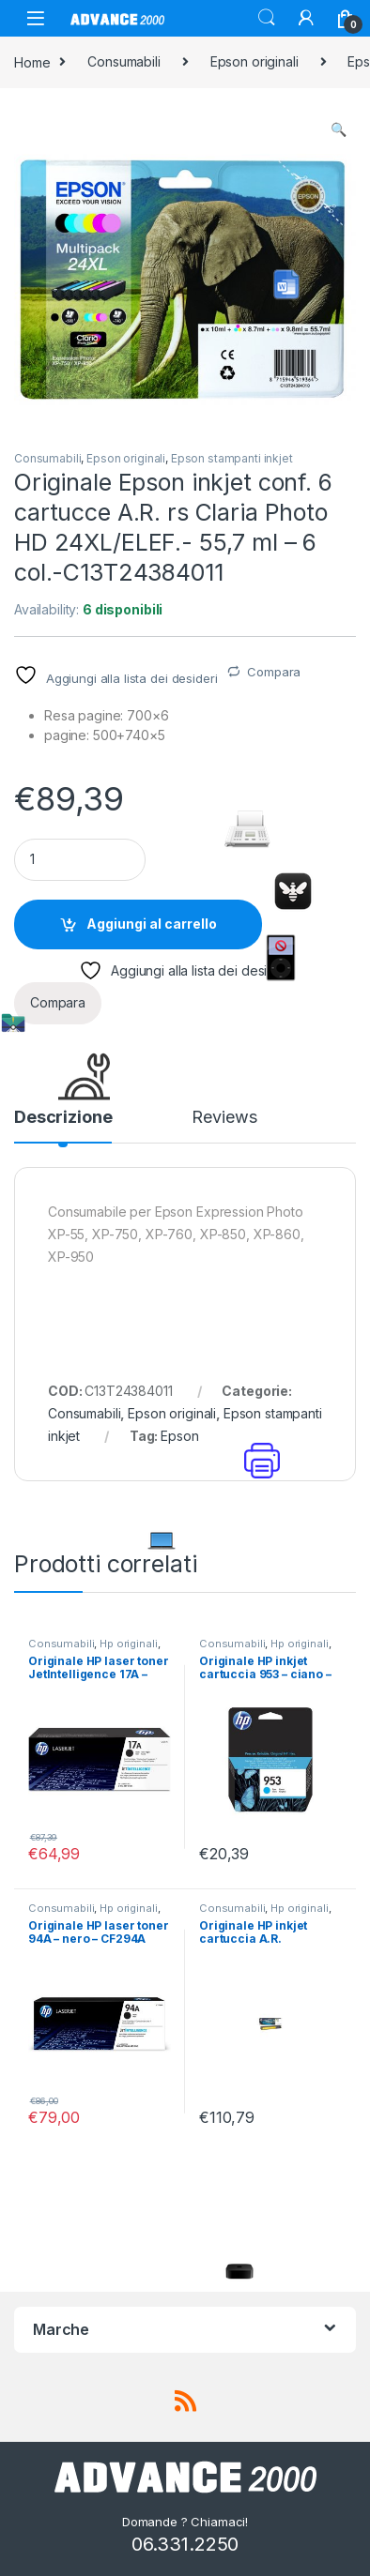 This screenshot has width=370, height=2576. I want to click on print the current document, so click(262, 1461).